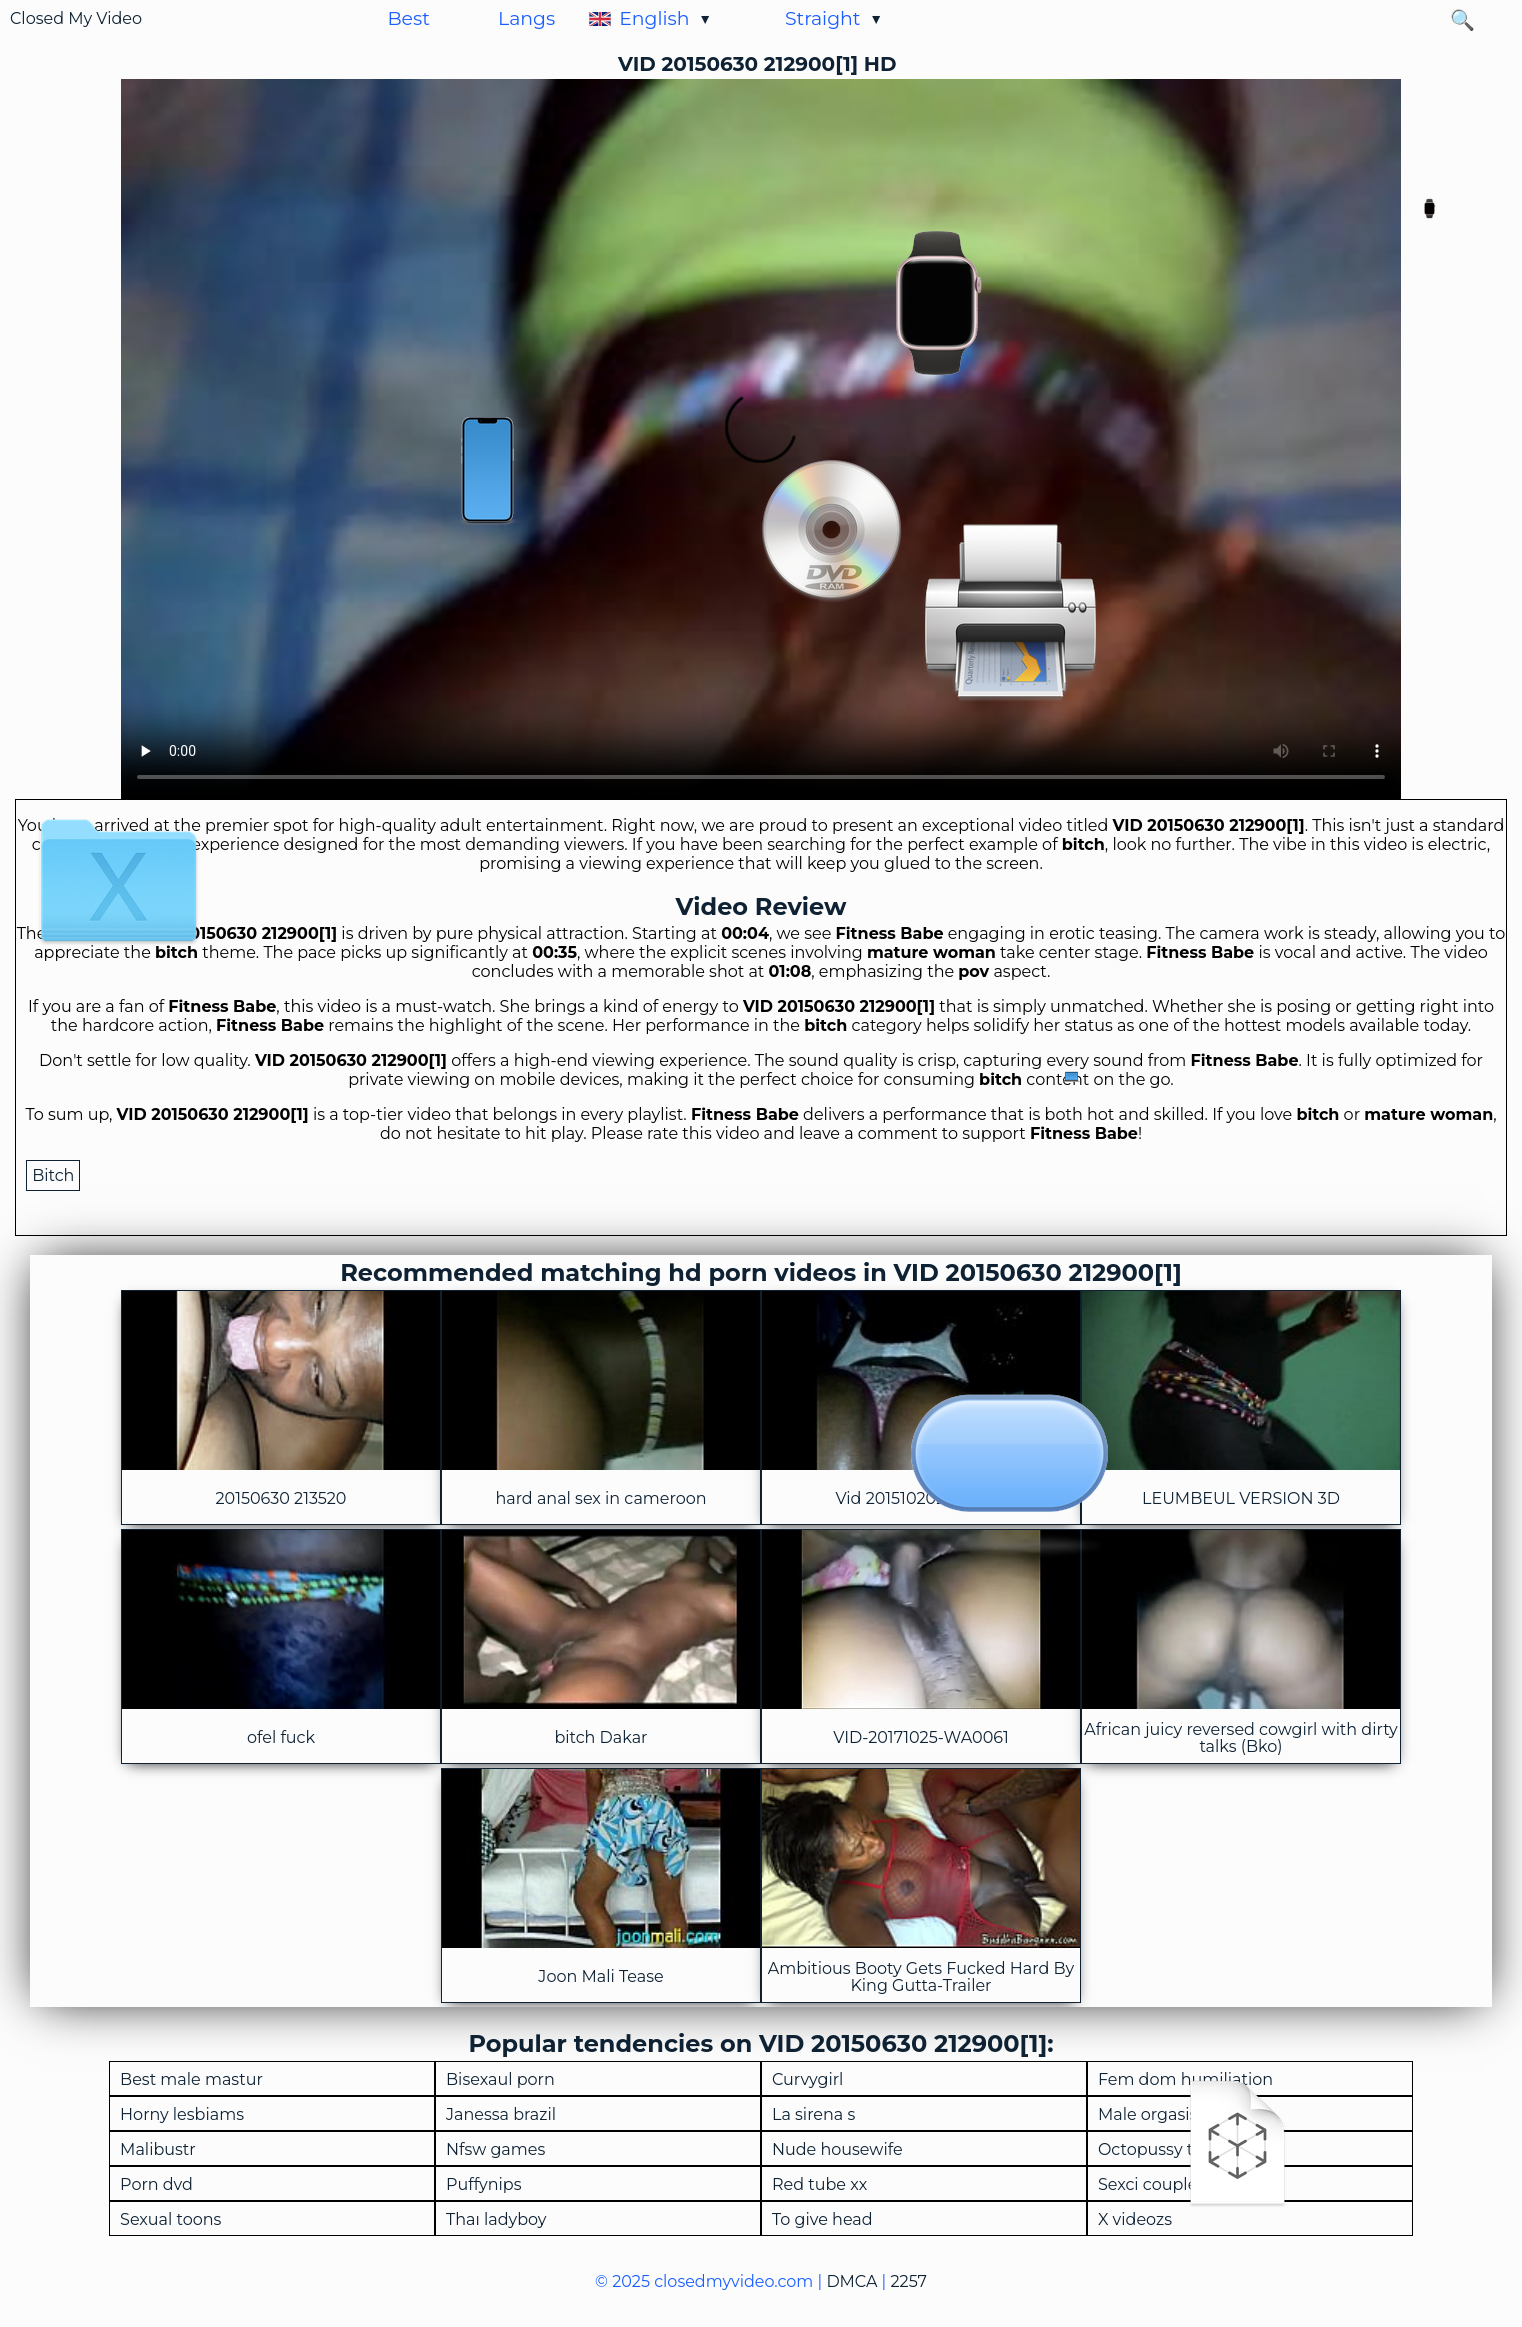 This screenshot has width=1522, height=2327. What do you see at coordinates (1237, 2145) in the screenshot?
I see `open an augmented reality file` at bounding box center [1237, 2145].